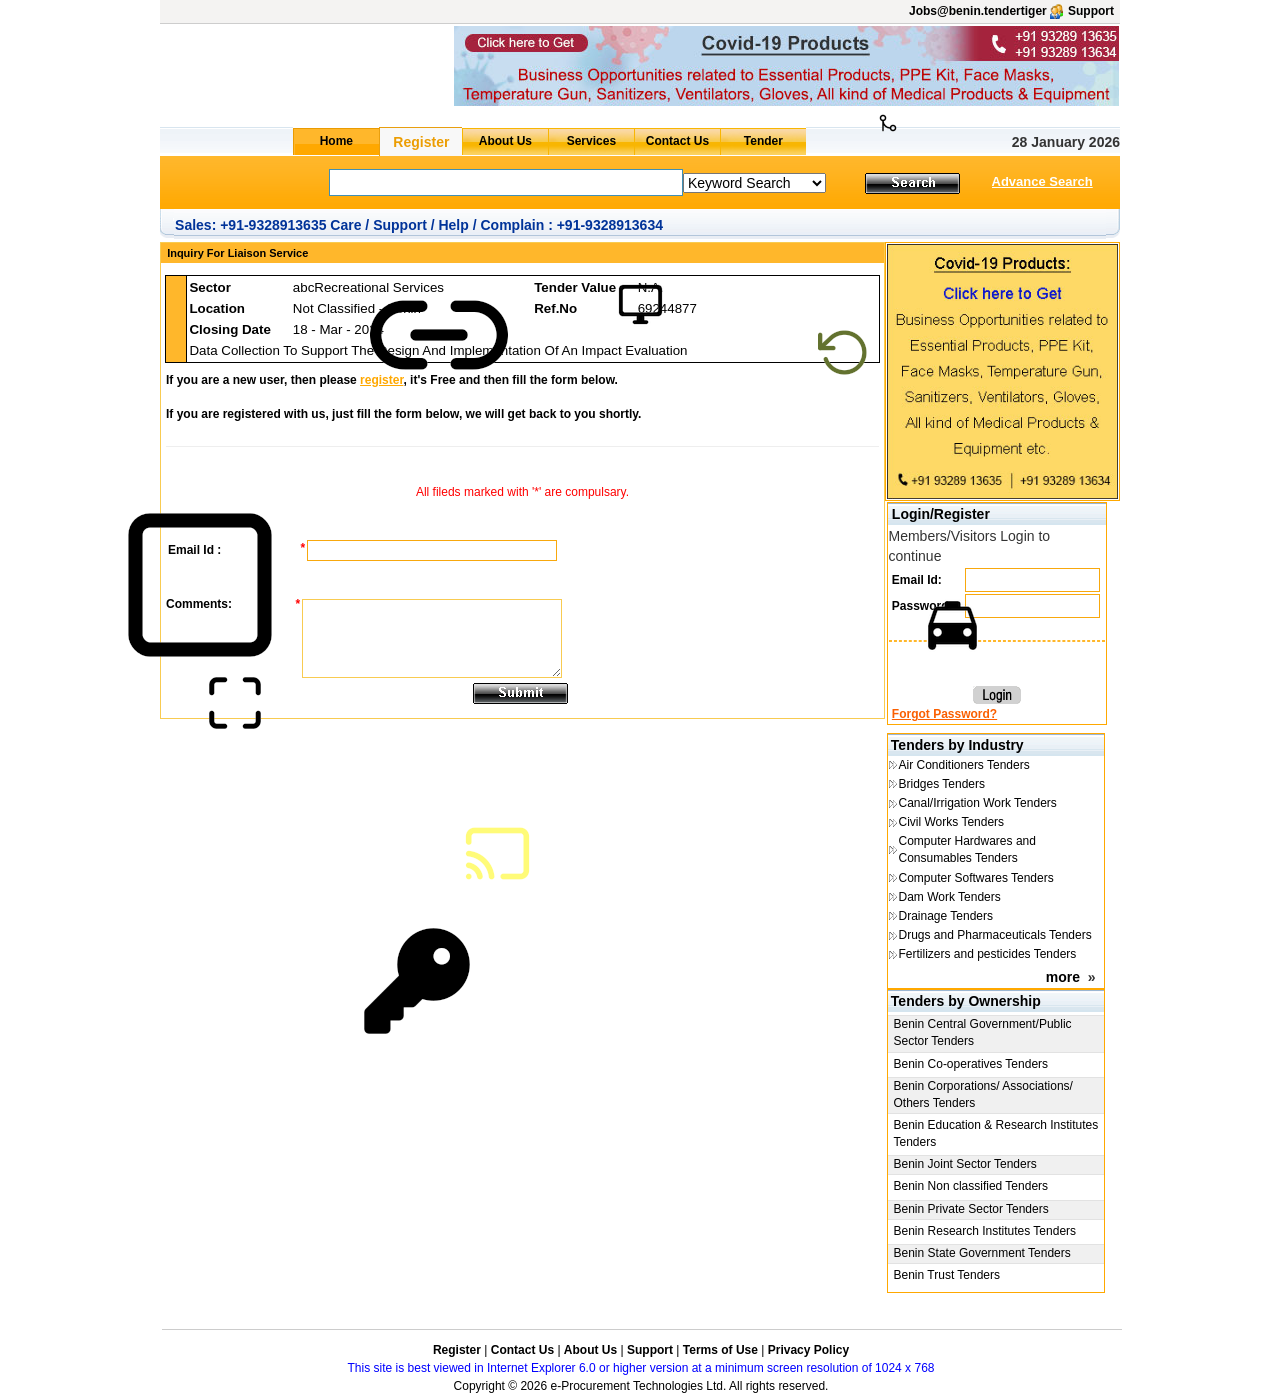 This screenshot has width=1280, height=1396. I want to click on copy or share a link, so click(439, 335).